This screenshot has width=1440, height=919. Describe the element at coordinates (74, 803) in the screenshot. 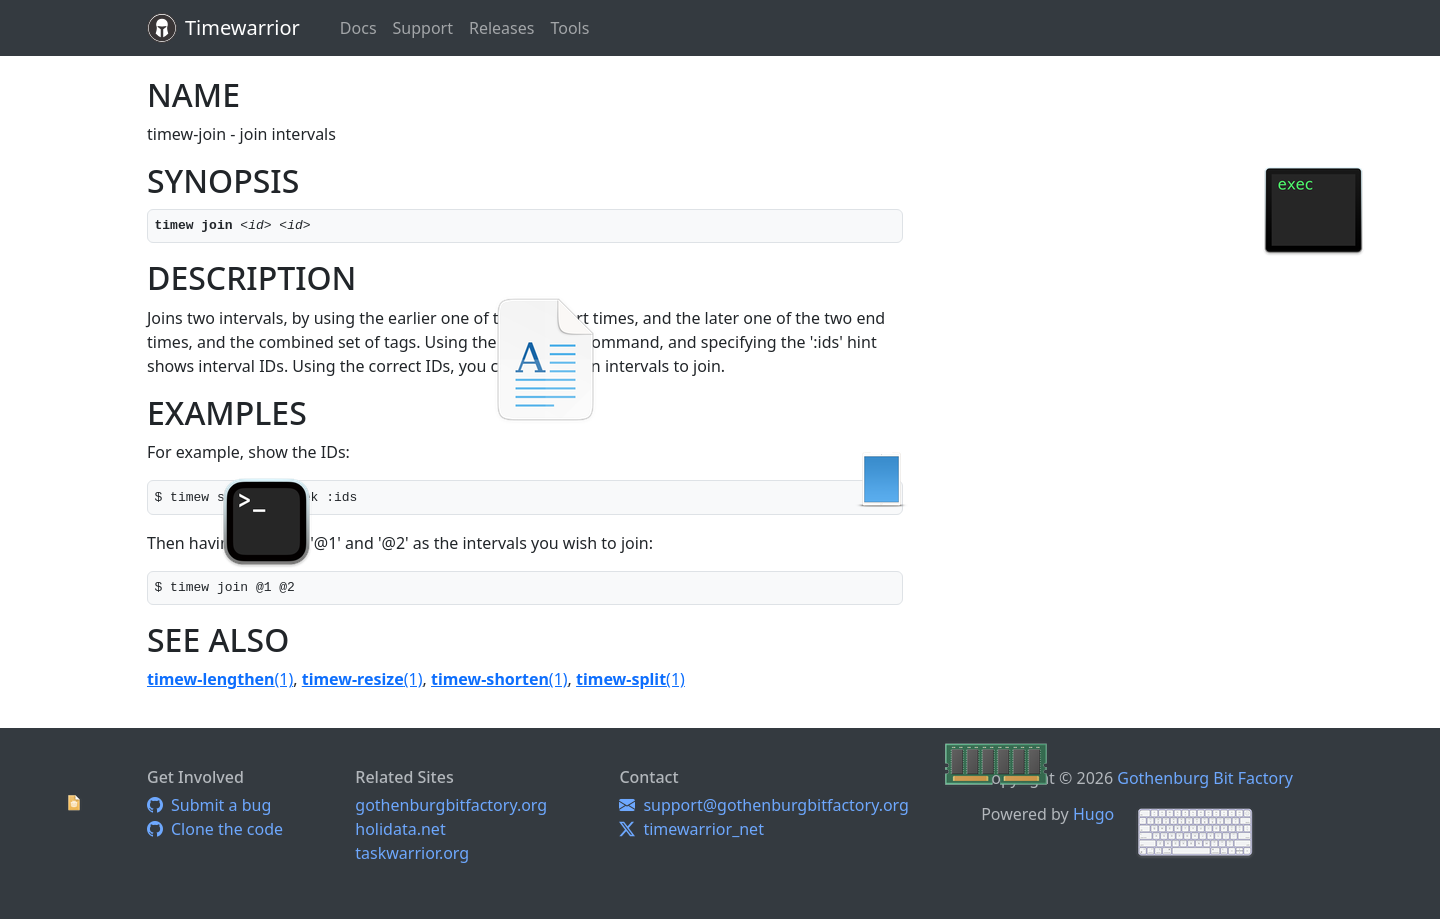

I see `godot engine resource file` at that location.